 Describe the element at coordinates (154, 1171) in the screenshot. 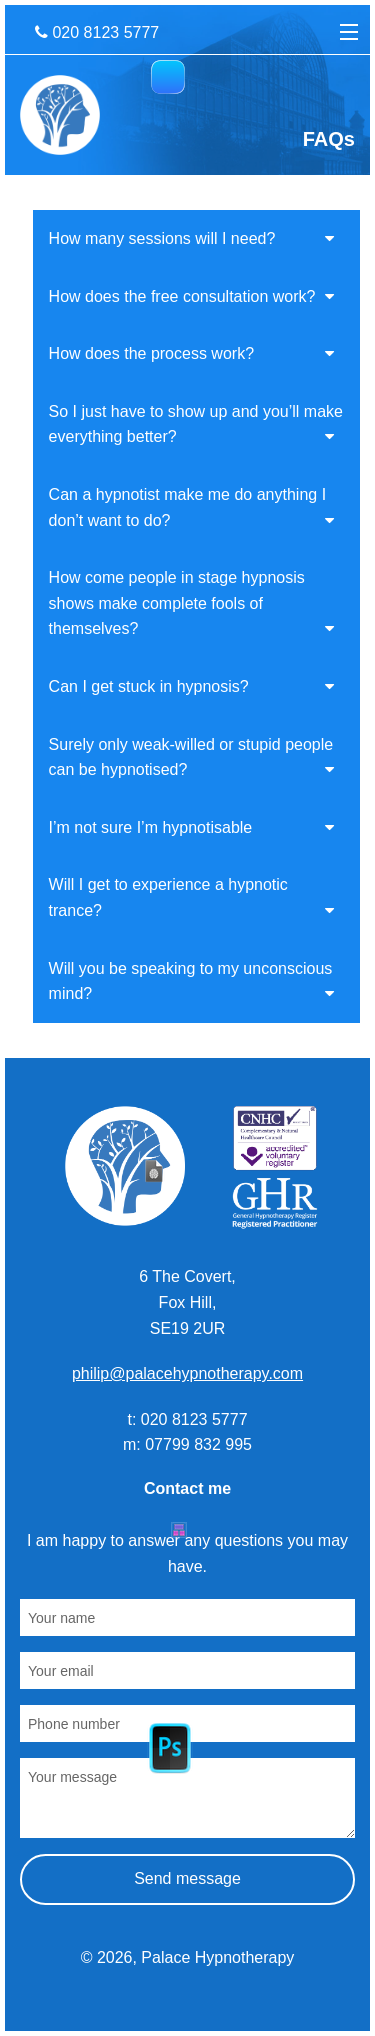

I see `a DICOM medical imaging file` at that location.